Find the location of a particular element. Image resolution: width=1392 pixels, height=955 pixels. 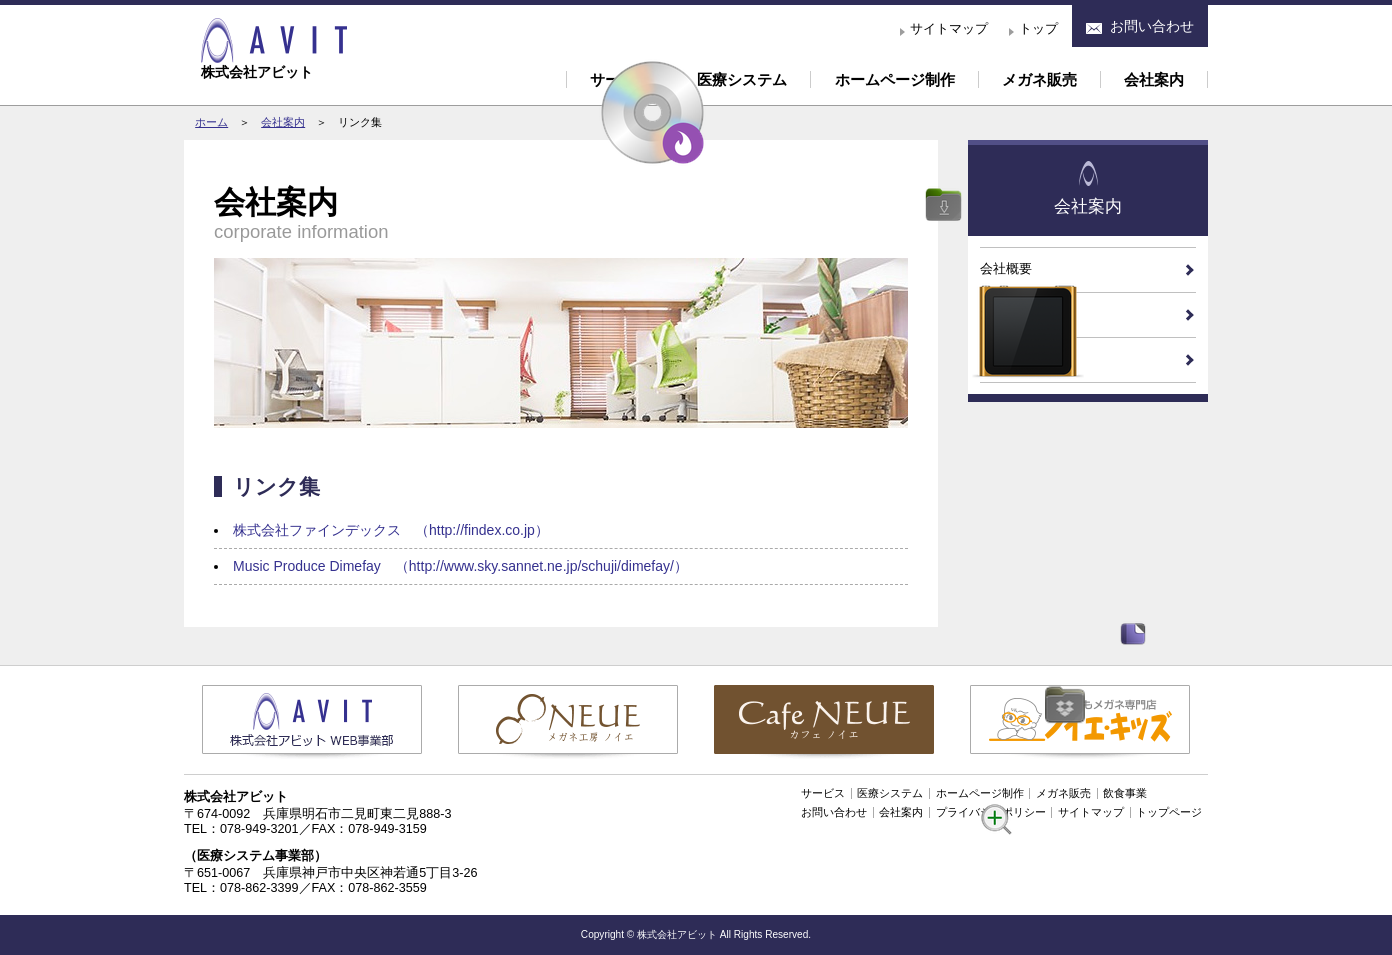

open downloads folder is located at coordinates (943, 204).